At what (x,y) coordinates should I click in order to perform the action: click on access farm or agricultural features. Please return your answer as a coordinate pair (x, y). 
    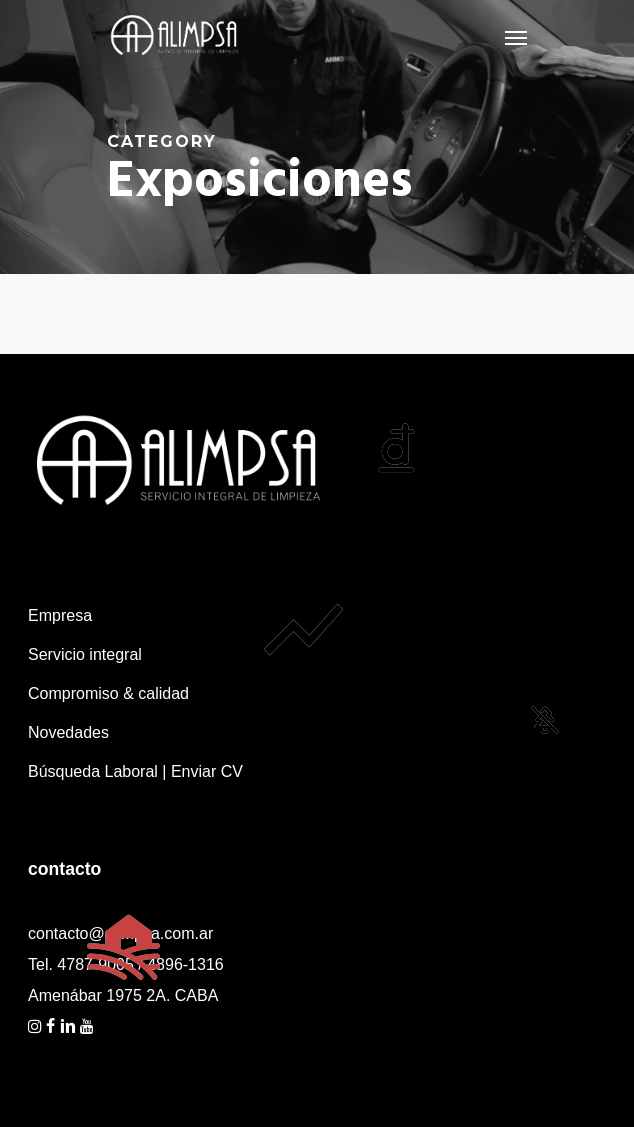
    Looking at the image, I should click on (123, 948).